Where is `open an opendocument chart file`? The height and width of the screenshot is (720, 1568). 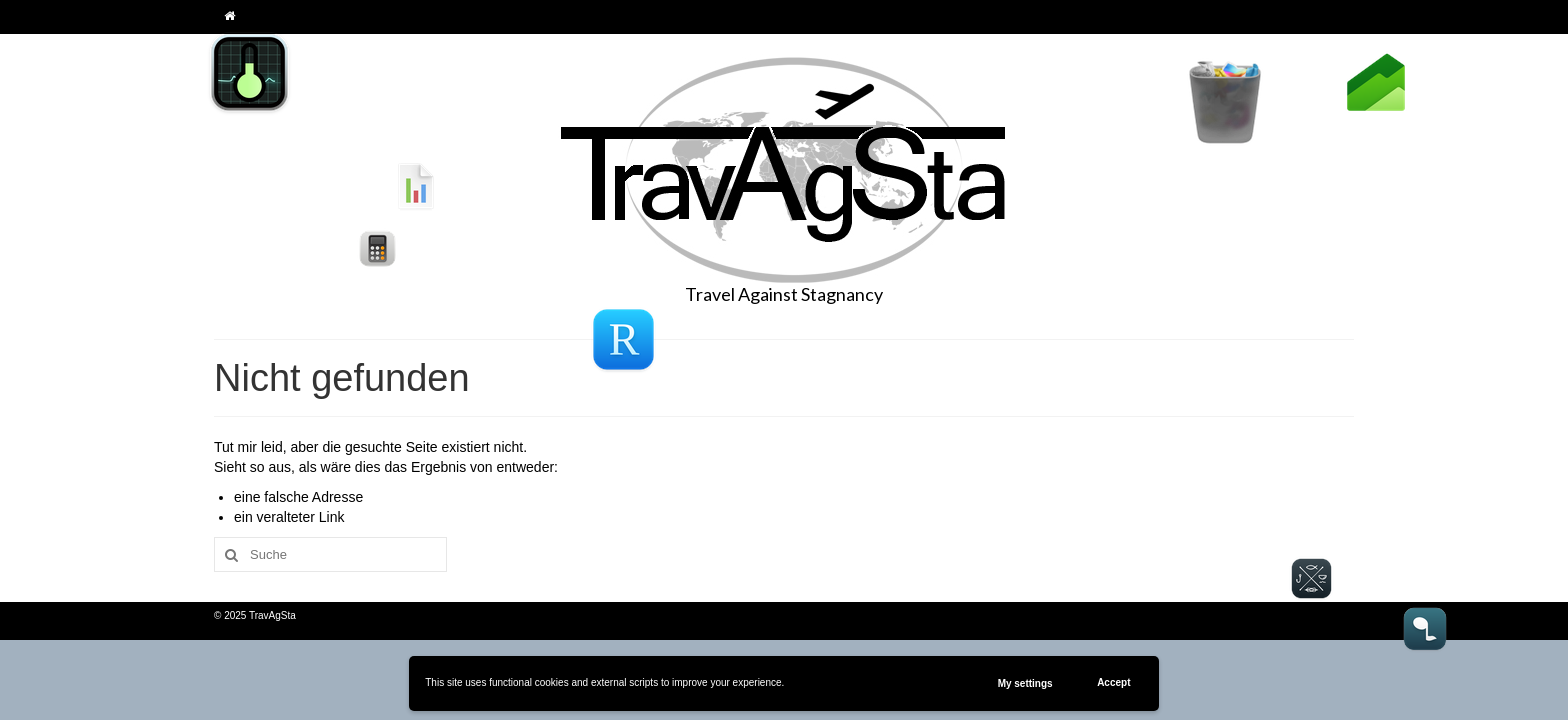
open an opendocument chart file is located at coordinates (416, 186).